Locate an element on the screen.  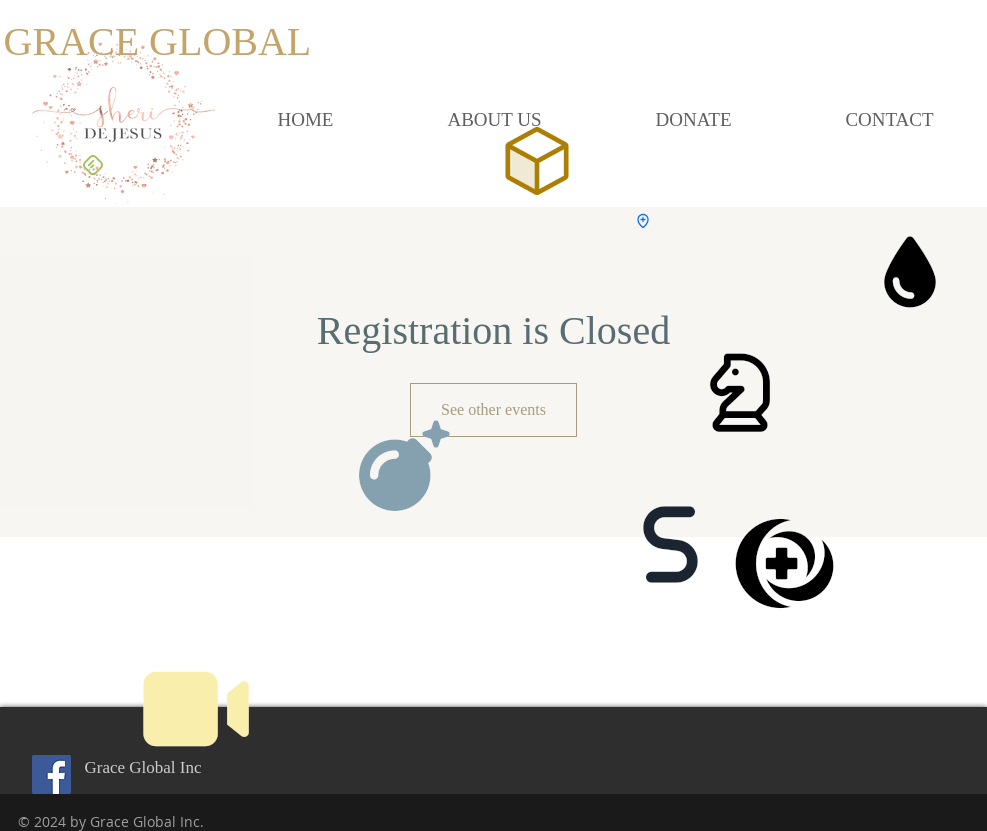
start a video call is located at coordinates (193, 709).